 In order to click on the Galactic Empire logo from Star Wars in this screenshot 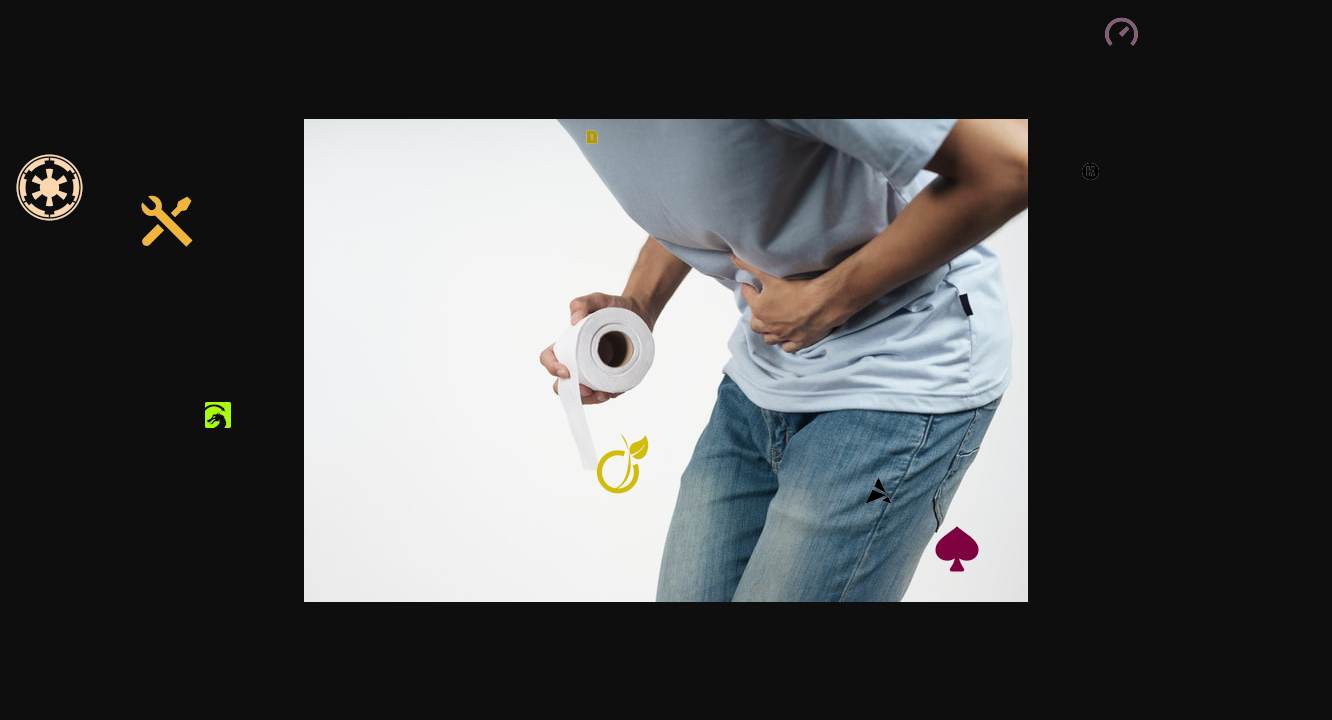, I will do `click(49, 187)`.